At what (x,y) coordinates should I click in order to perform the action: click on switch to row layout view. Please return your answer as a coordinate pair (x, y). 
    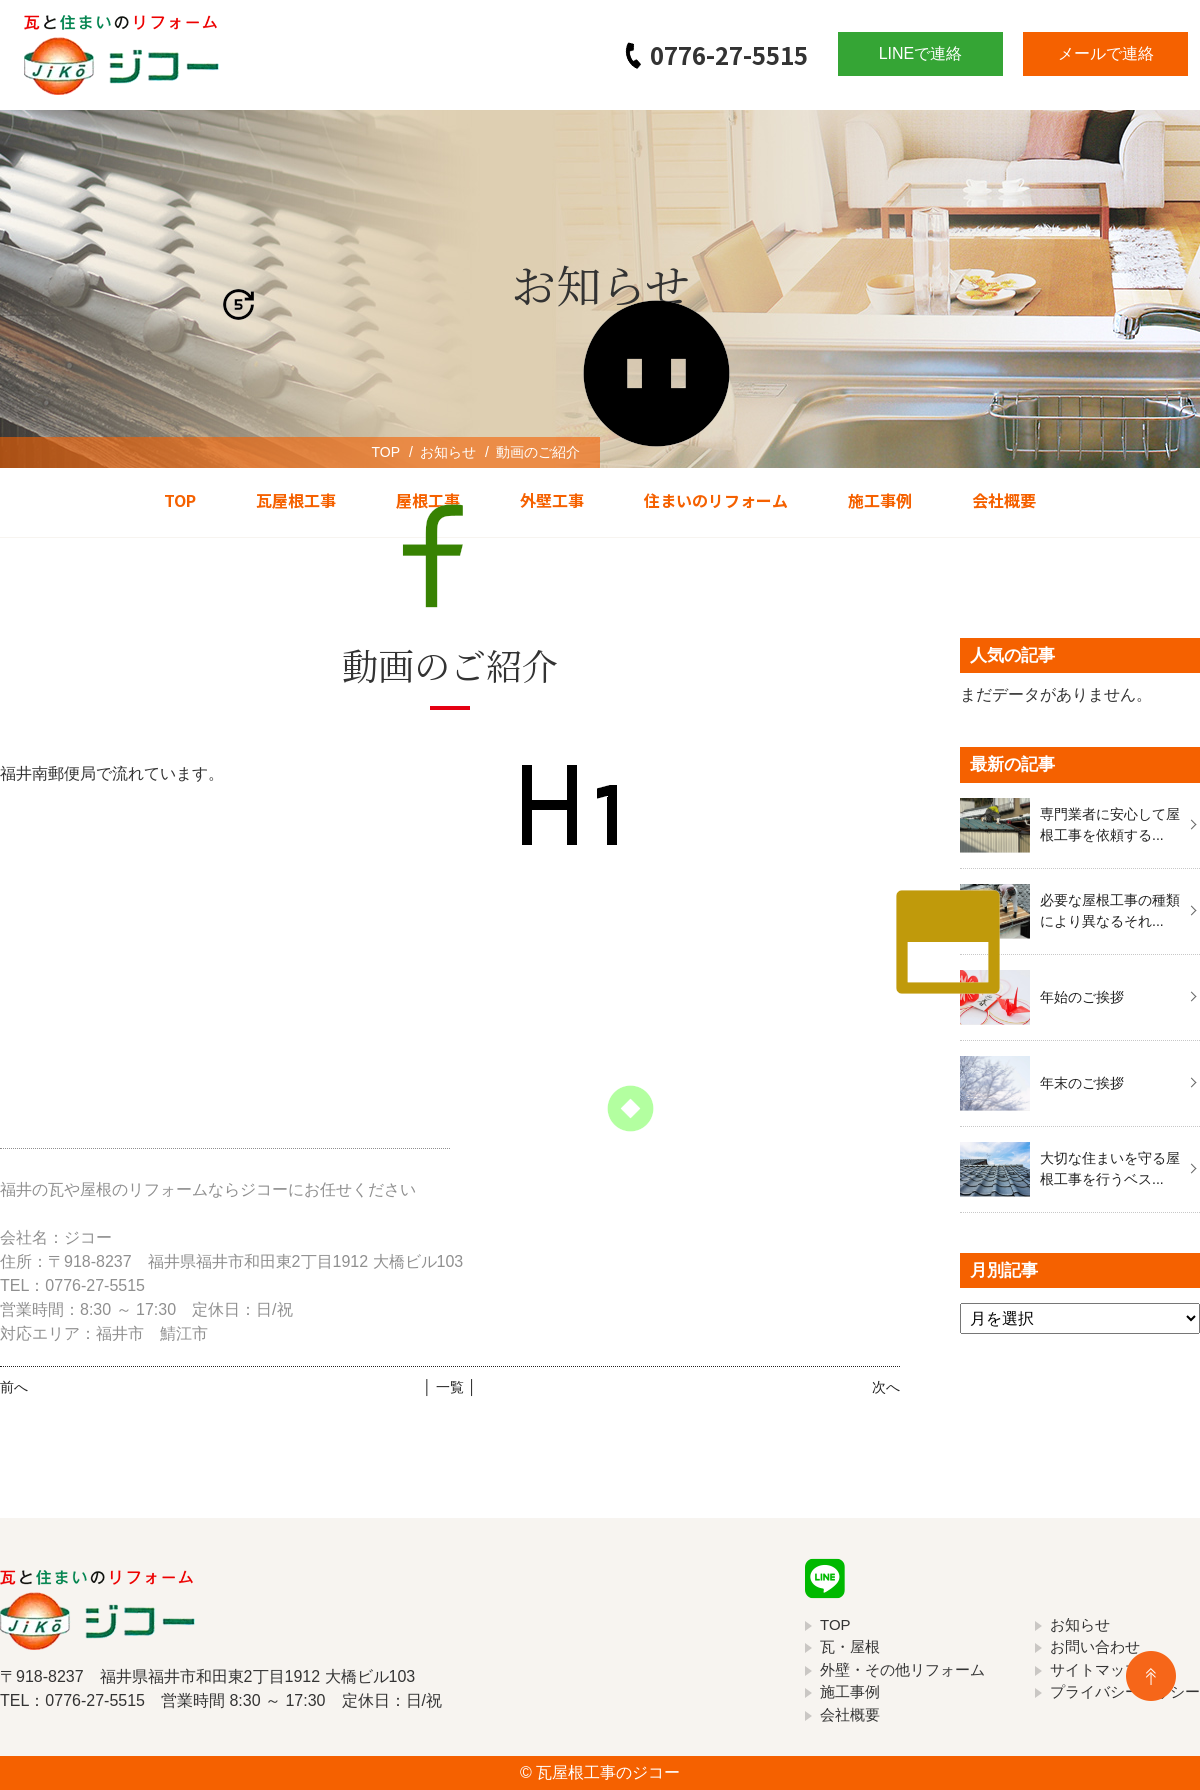
    Looking at the image, I should click on (948, 942).